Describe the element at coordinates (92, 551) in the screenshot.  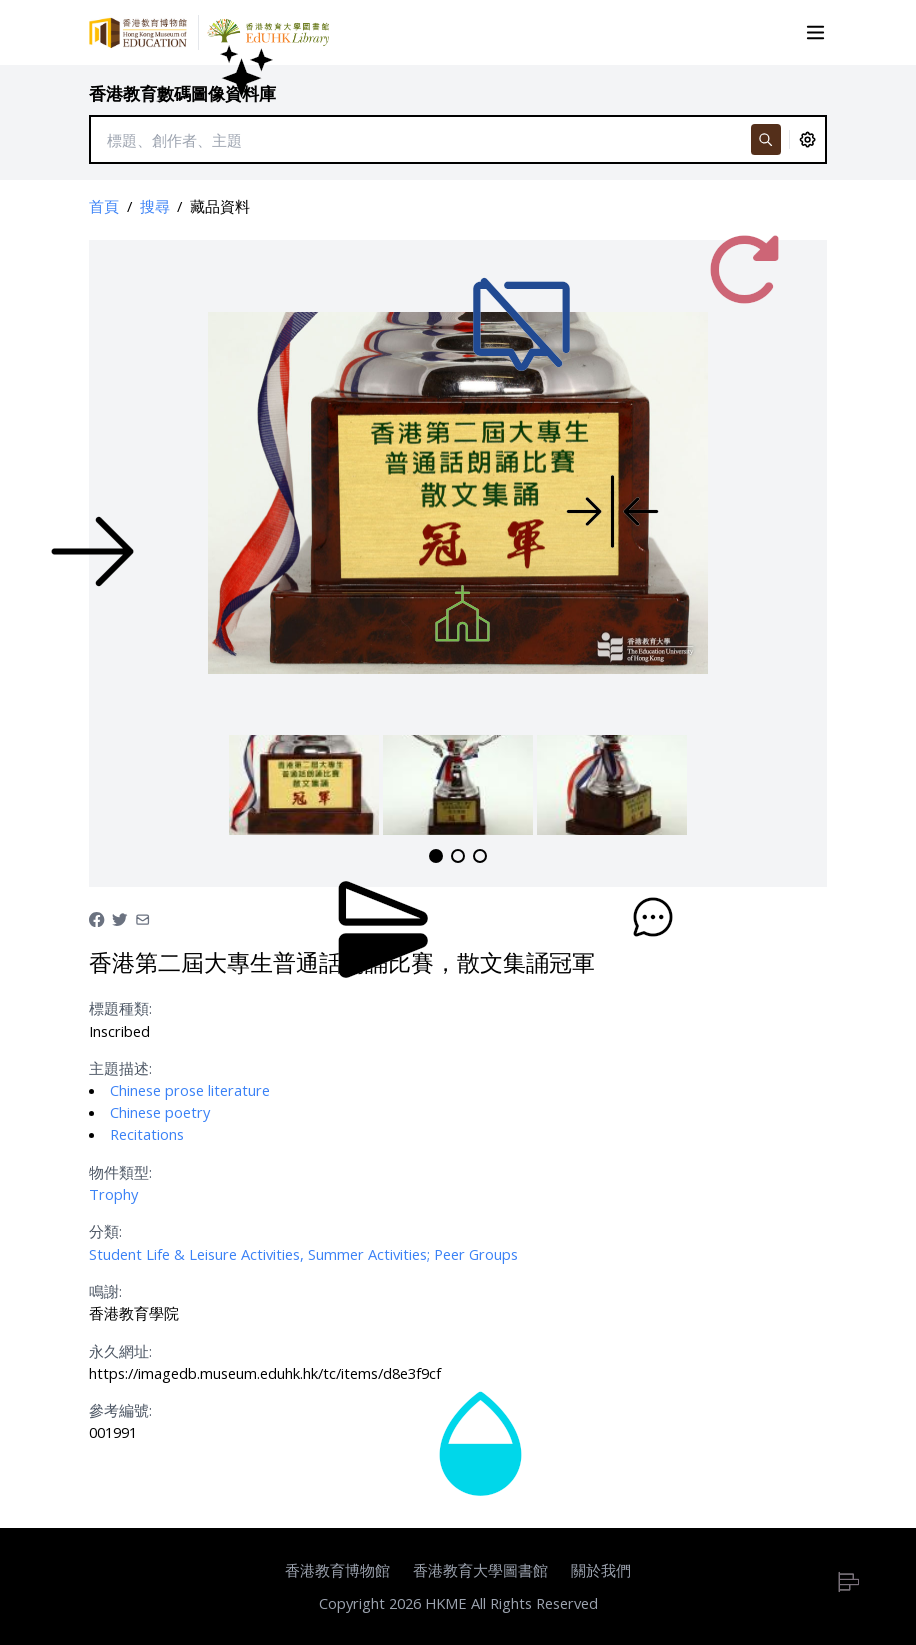
I see `navigate to the next item or page` at that location.